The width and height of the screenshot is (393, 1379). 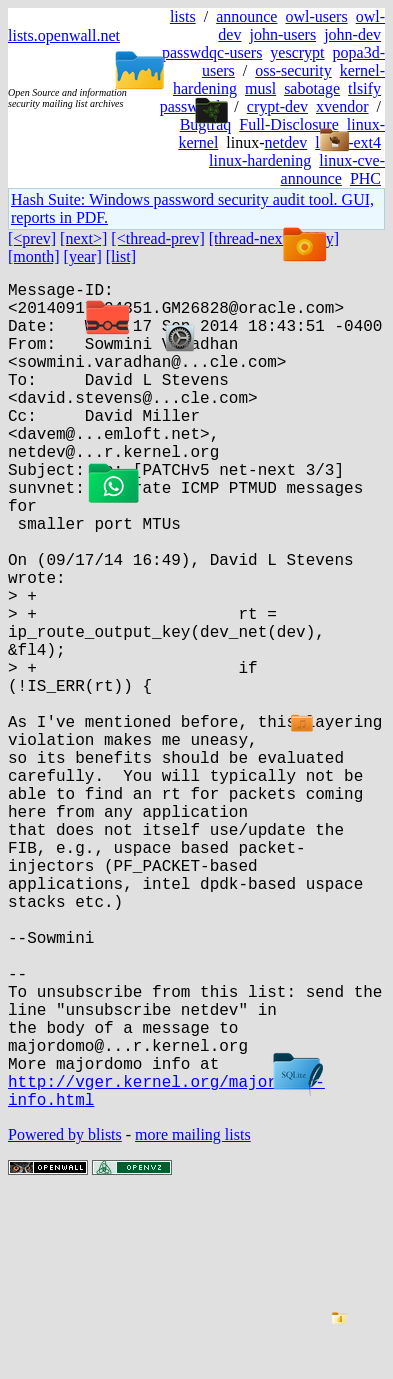 I want to click on open folder containing SQLite database files, so click(x=296, y=1072).